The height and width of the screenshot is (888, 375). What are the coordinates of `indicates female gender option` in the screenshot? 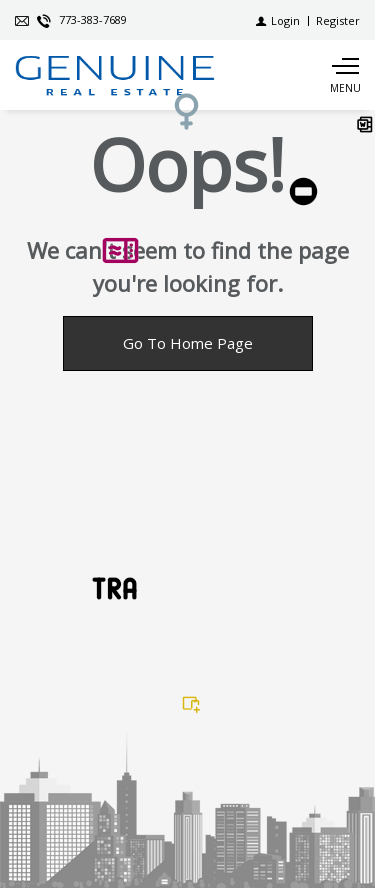 It's located at (186, 110).